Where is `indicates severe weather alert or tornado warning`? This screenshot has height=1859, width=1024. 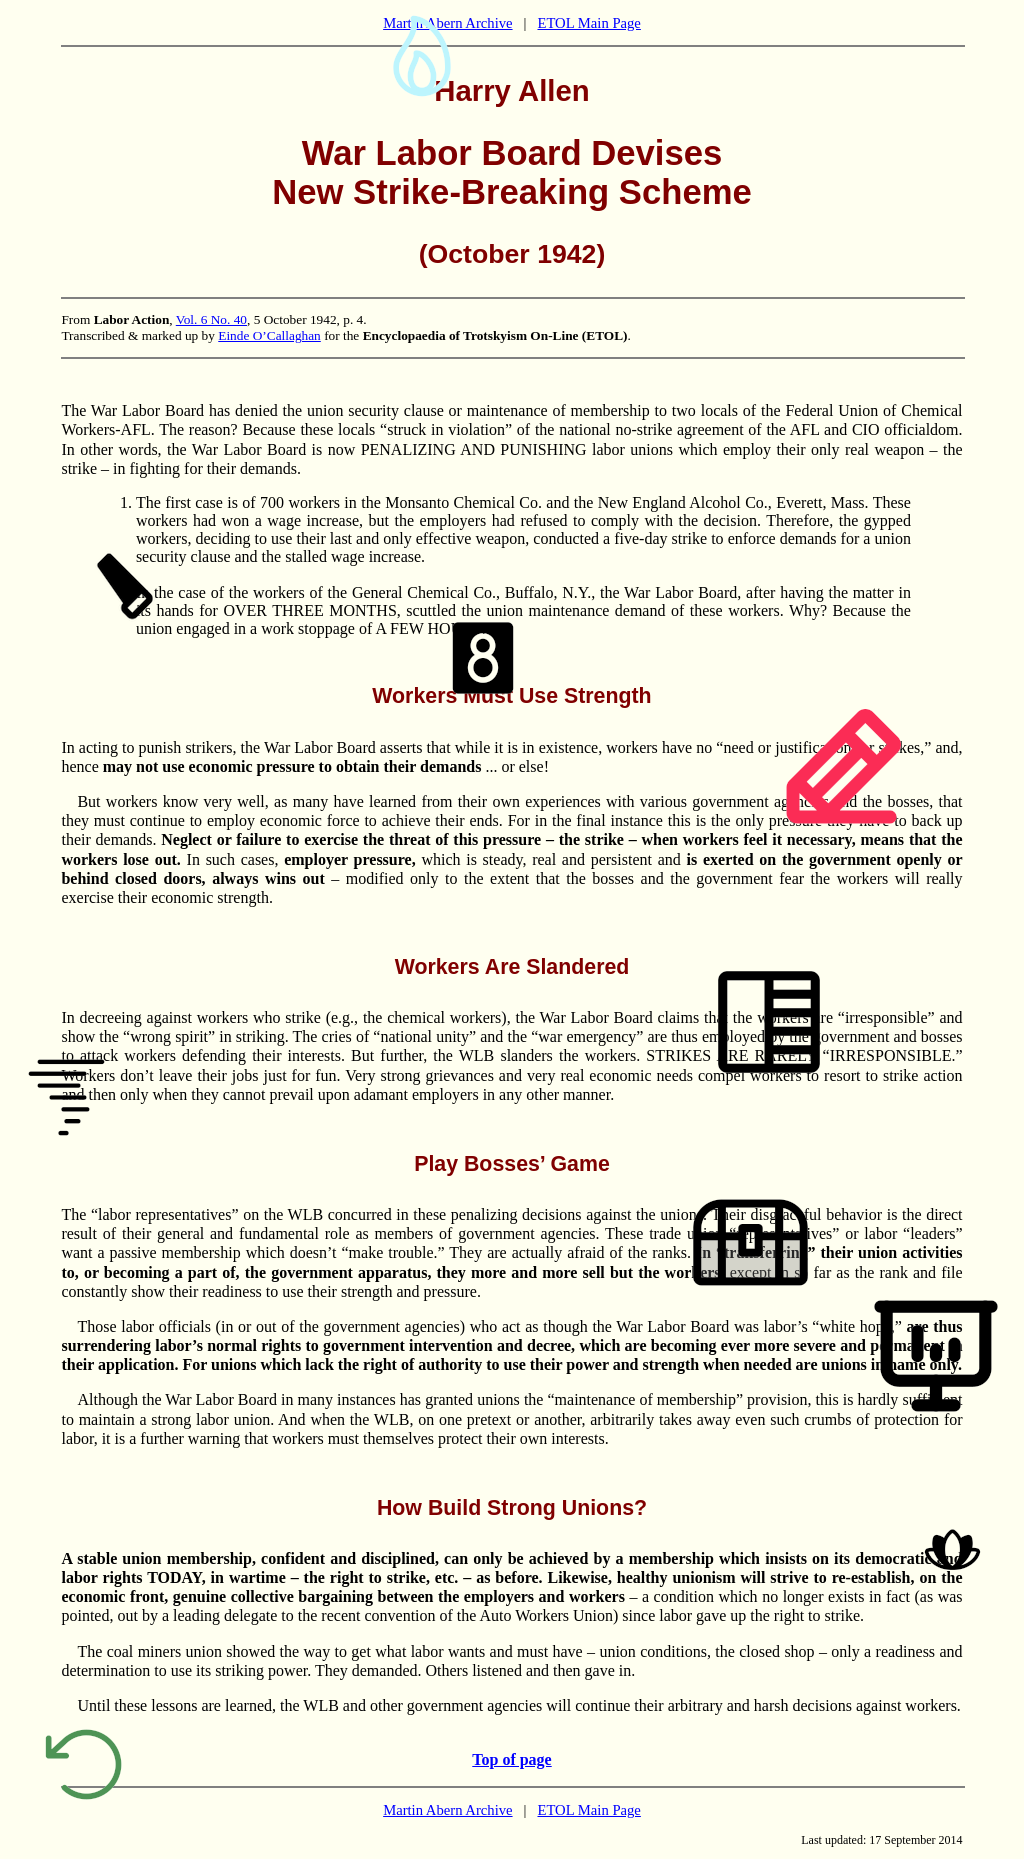
indicates severe weather alert or tornado warning is located at coordinates (66, 1094).